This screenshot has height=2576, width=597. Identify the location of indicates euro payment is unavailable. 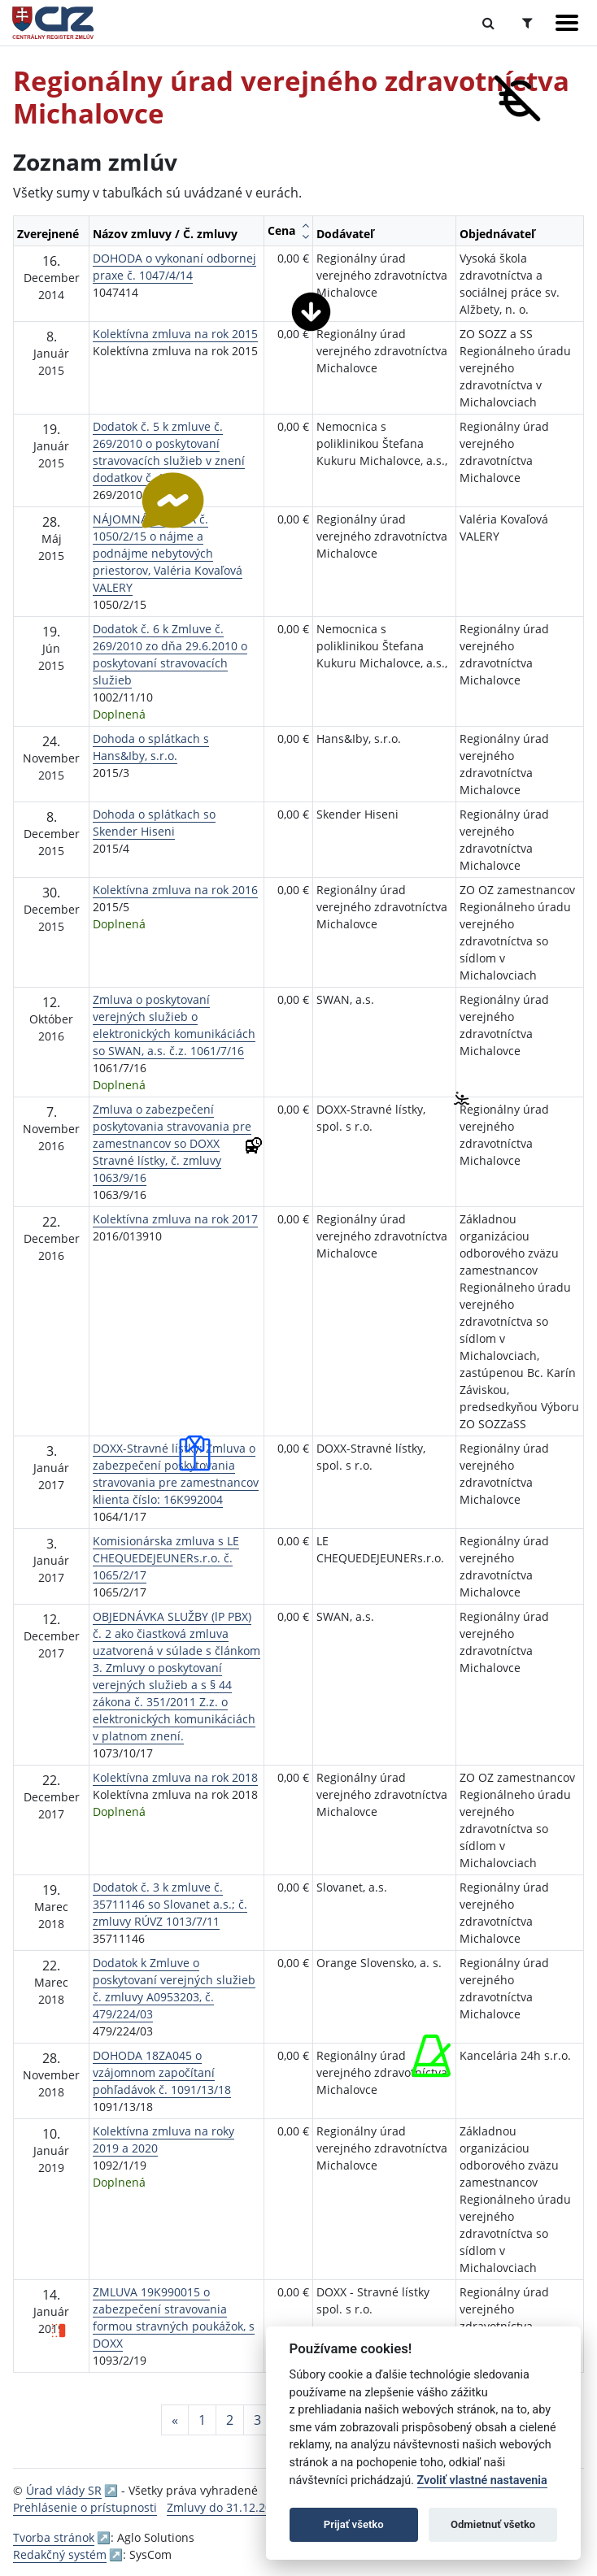
(517, 98).